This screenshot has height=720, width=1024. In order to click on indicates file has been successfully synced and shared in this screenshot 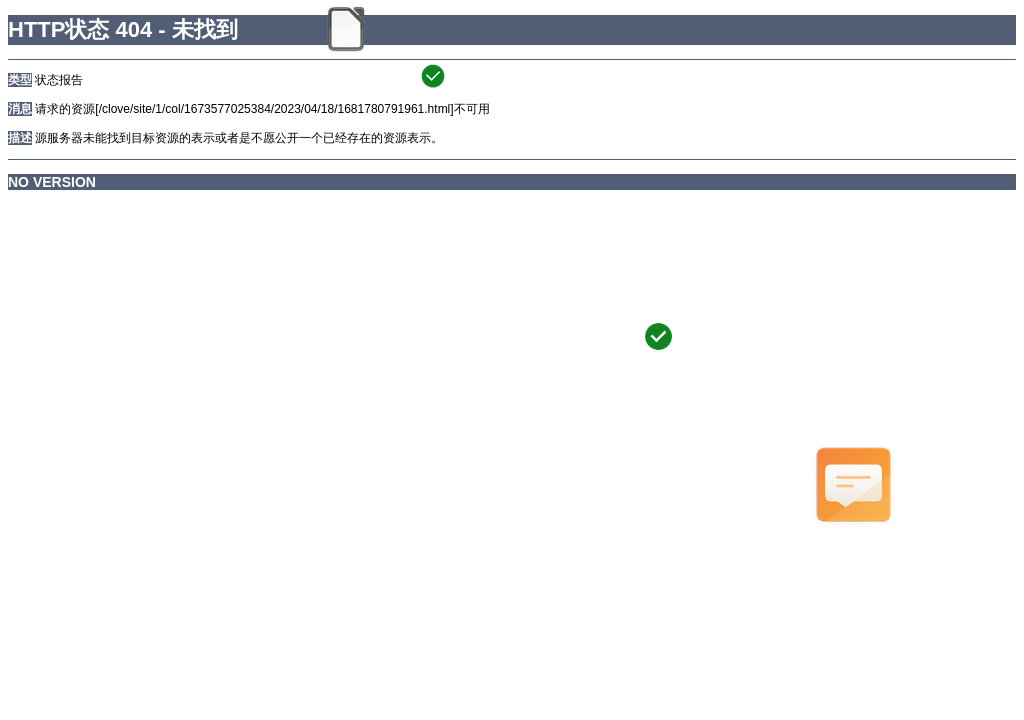, I will do `click(433, 76)`.